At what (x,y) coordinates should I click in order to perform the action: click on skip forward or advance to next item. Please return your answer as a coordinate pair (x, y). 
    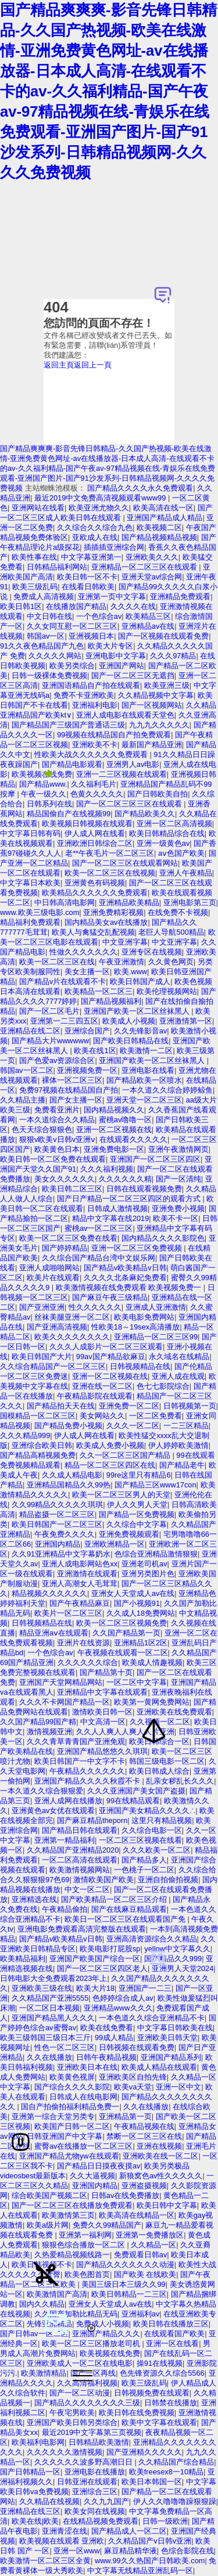
    Looking at the image, I should click on (91, 2328).